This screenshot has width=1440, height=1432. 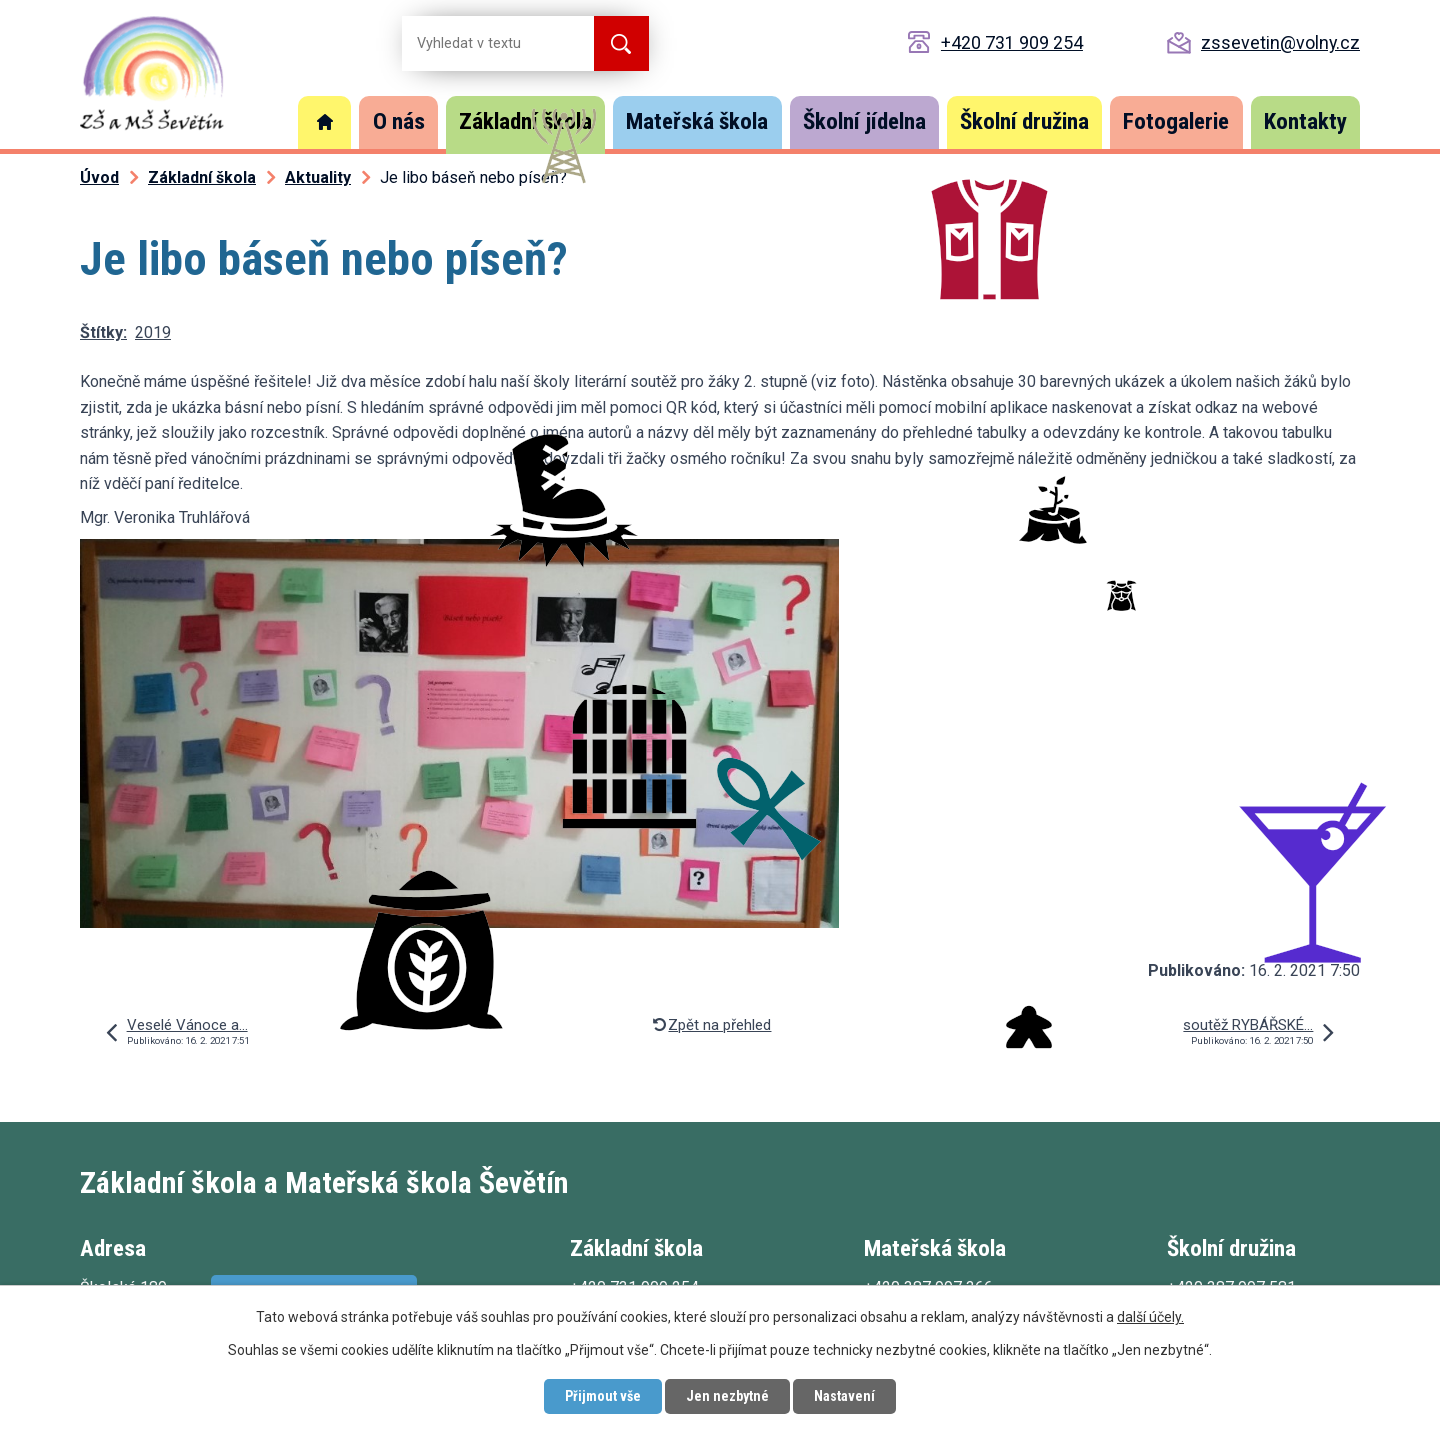 I want to click on indicates a jail or prison location, so click(x=629, y=756).